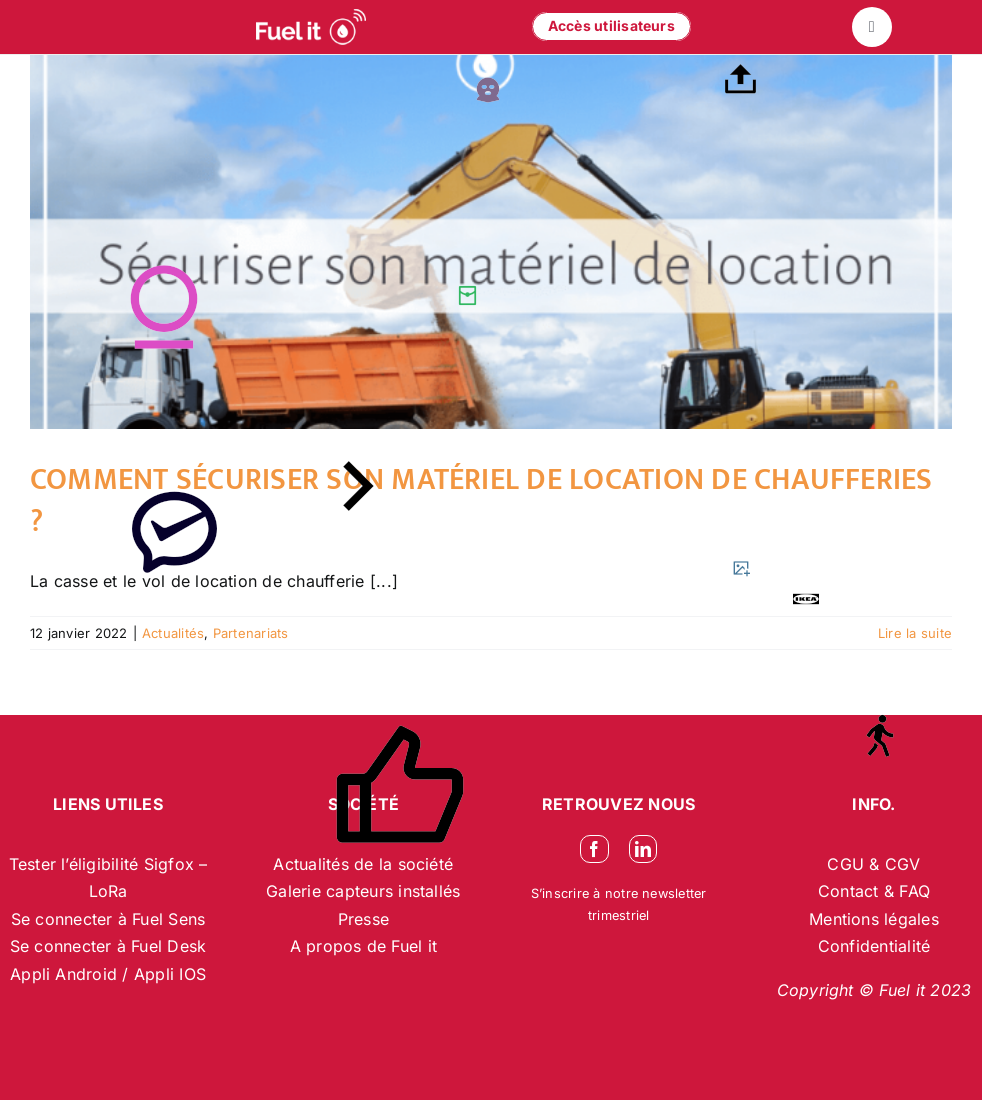 This screenshot has height=1100, width=982. Describe the element at coordinates (174, 529) in the screenshot. I see `pay with WeChat Pay` at that location.